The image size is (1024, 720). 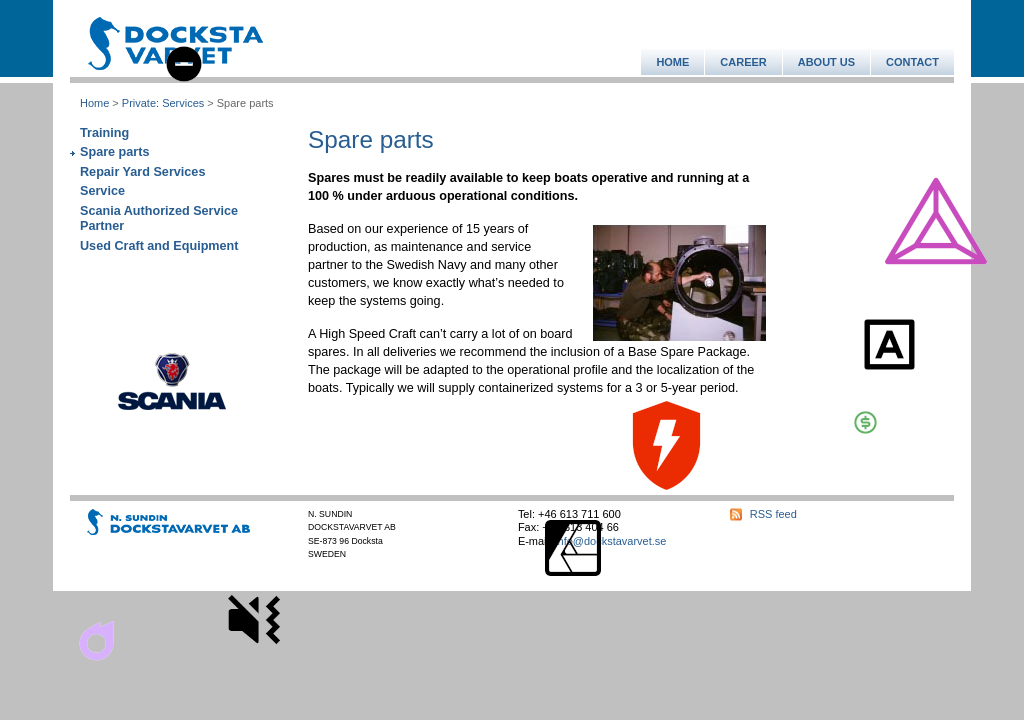 What do you see at coordinates (865, 422) in the screenshot?
I see `view account balance or financial summary` at bounding box center [865, 422].